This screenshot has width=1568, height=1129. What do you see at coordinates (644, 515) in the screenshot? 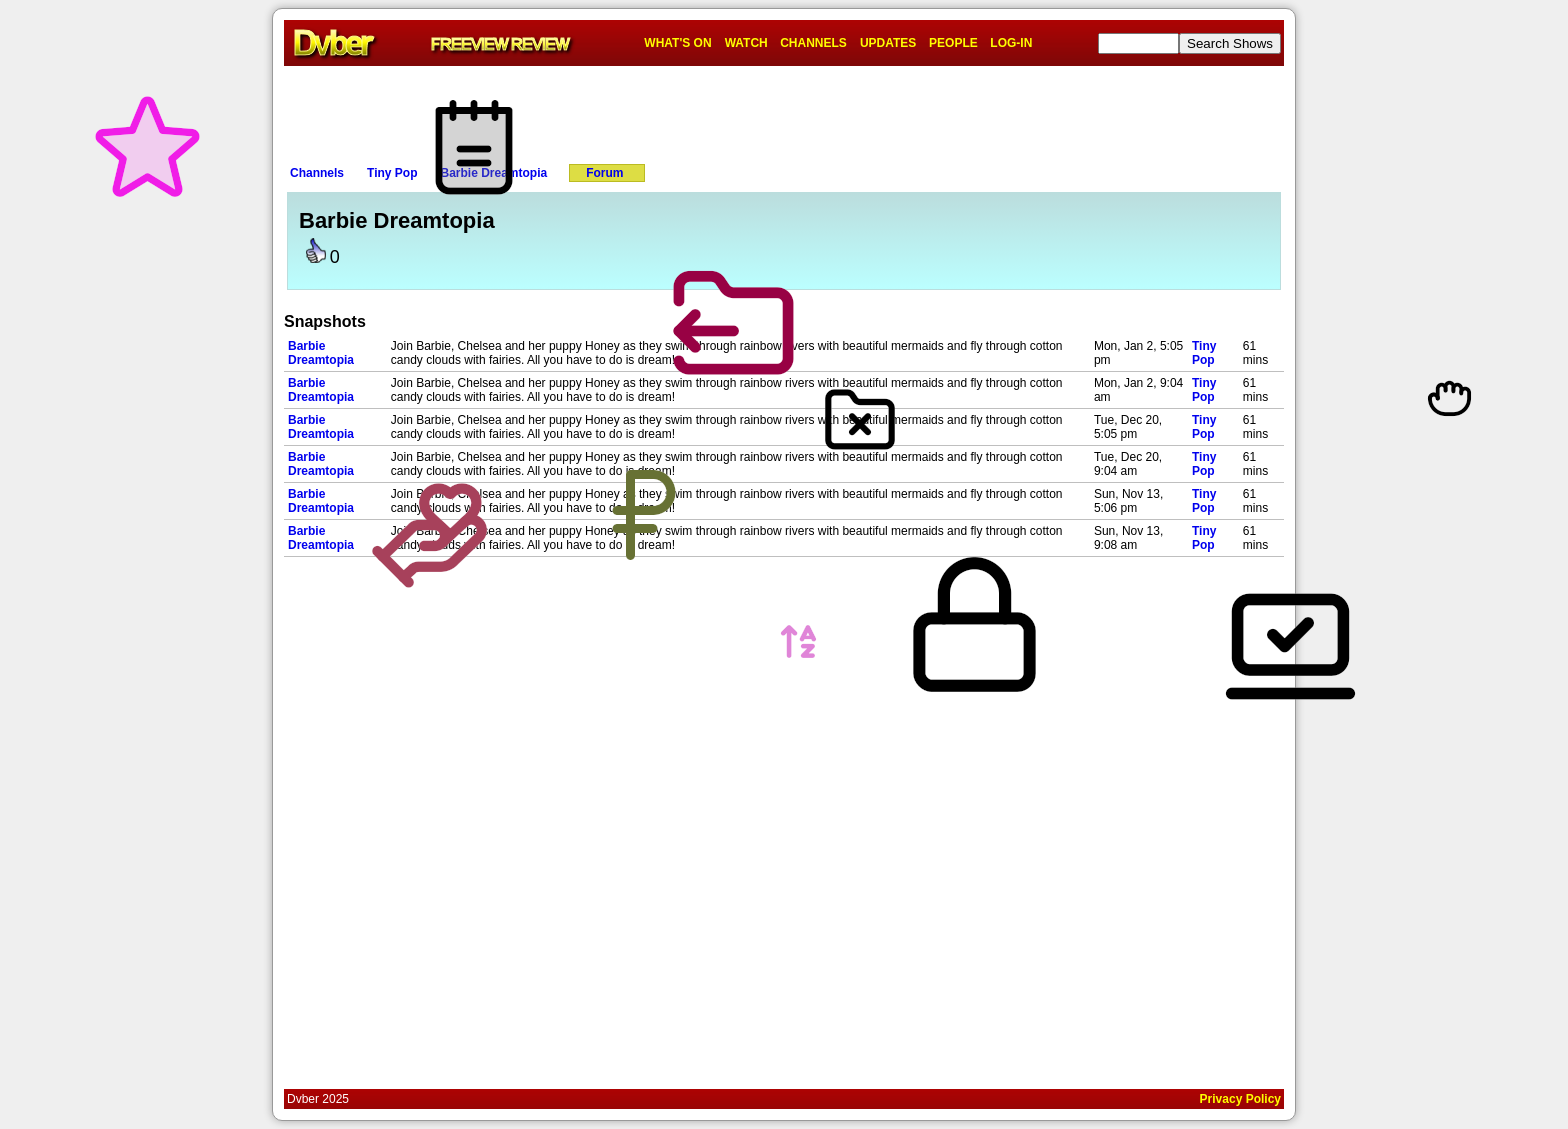
I see `indicates price or amount in russian rubles` at bounding box center [644, 515].